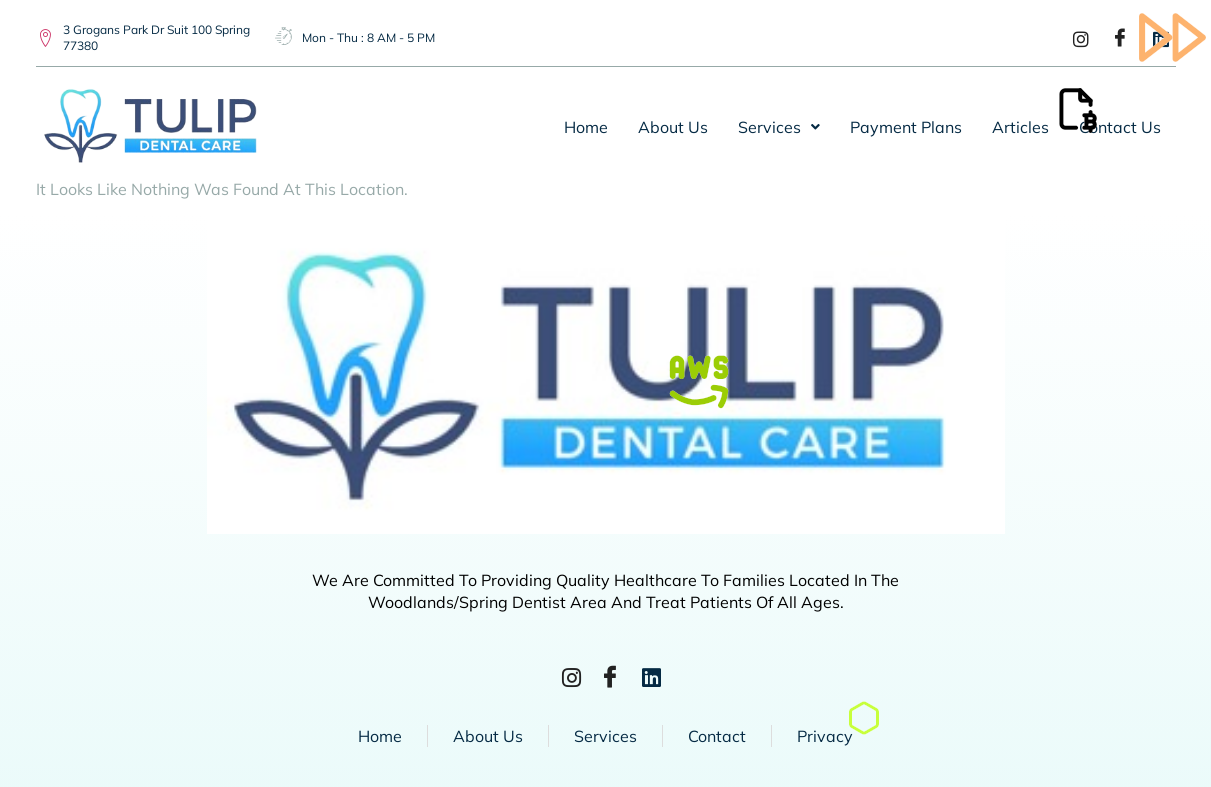  Describe the element at coordinates (1172, 37) in the screenshot. I see `skip forward in media playback` at that location.